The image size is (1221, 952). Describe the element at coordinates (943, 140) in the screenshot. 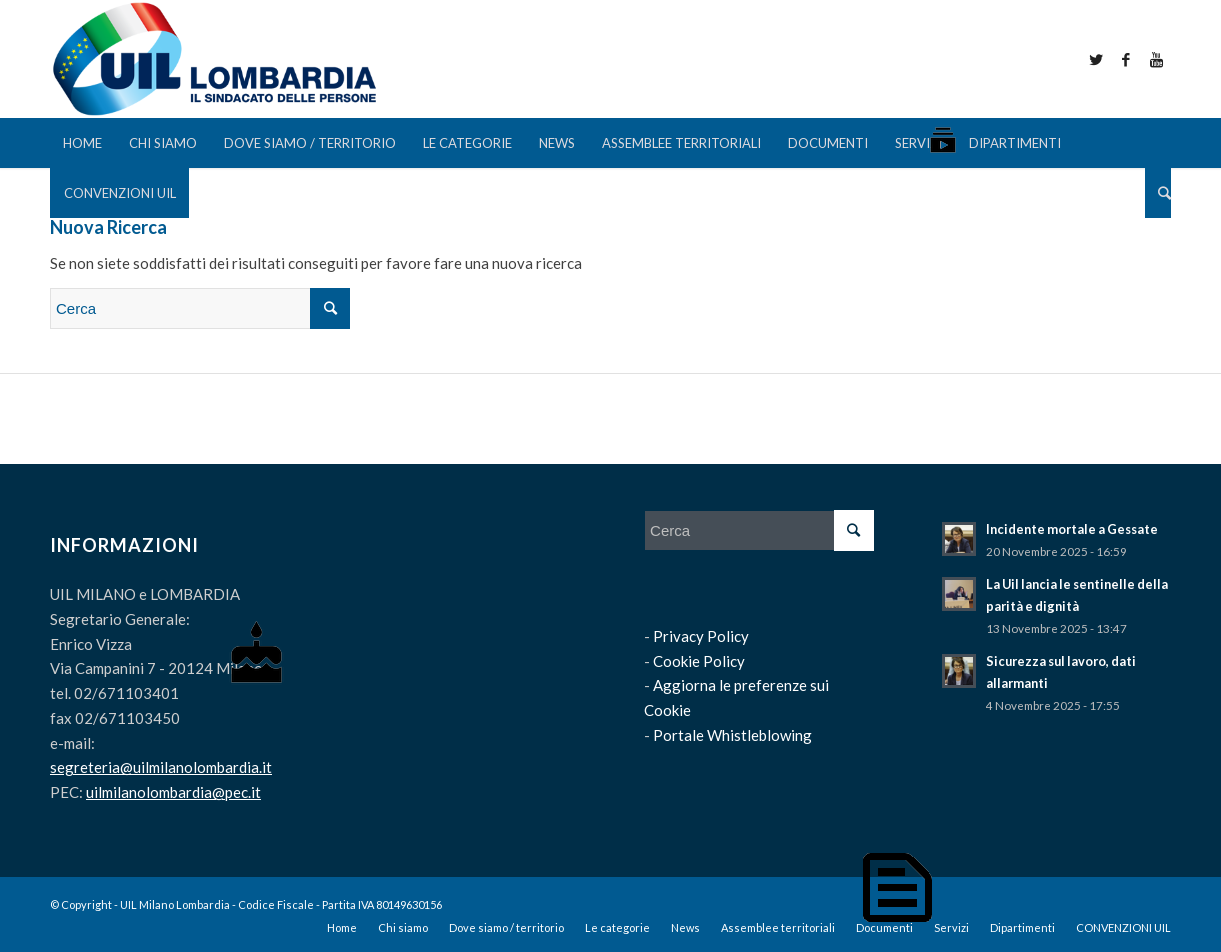

I see `view your subscriptions` at that location.